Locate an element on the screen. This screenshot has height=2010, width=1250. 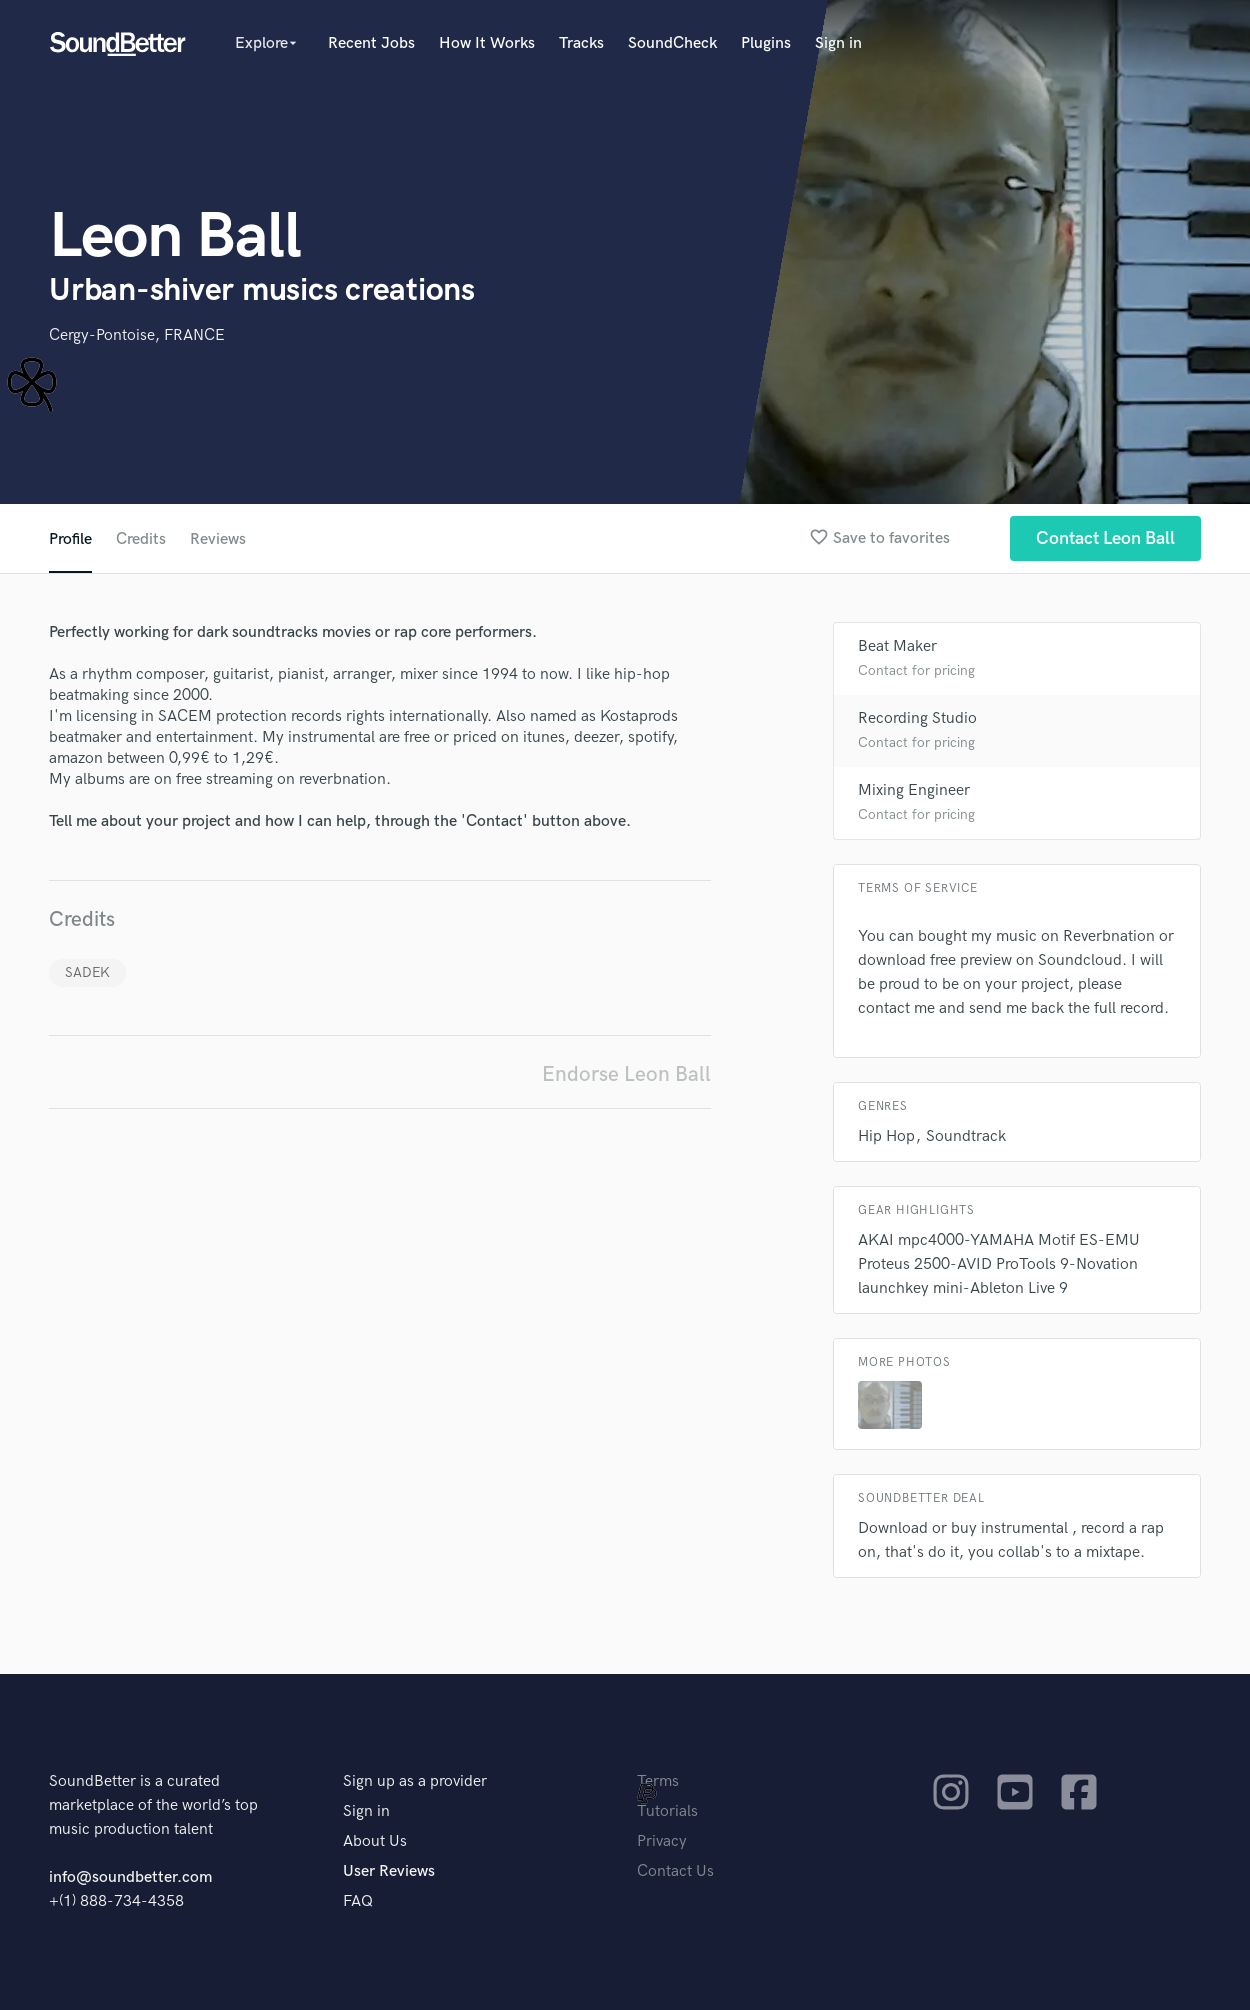
indicates a lucky or bonus reward is located at coordinates (32, 384).